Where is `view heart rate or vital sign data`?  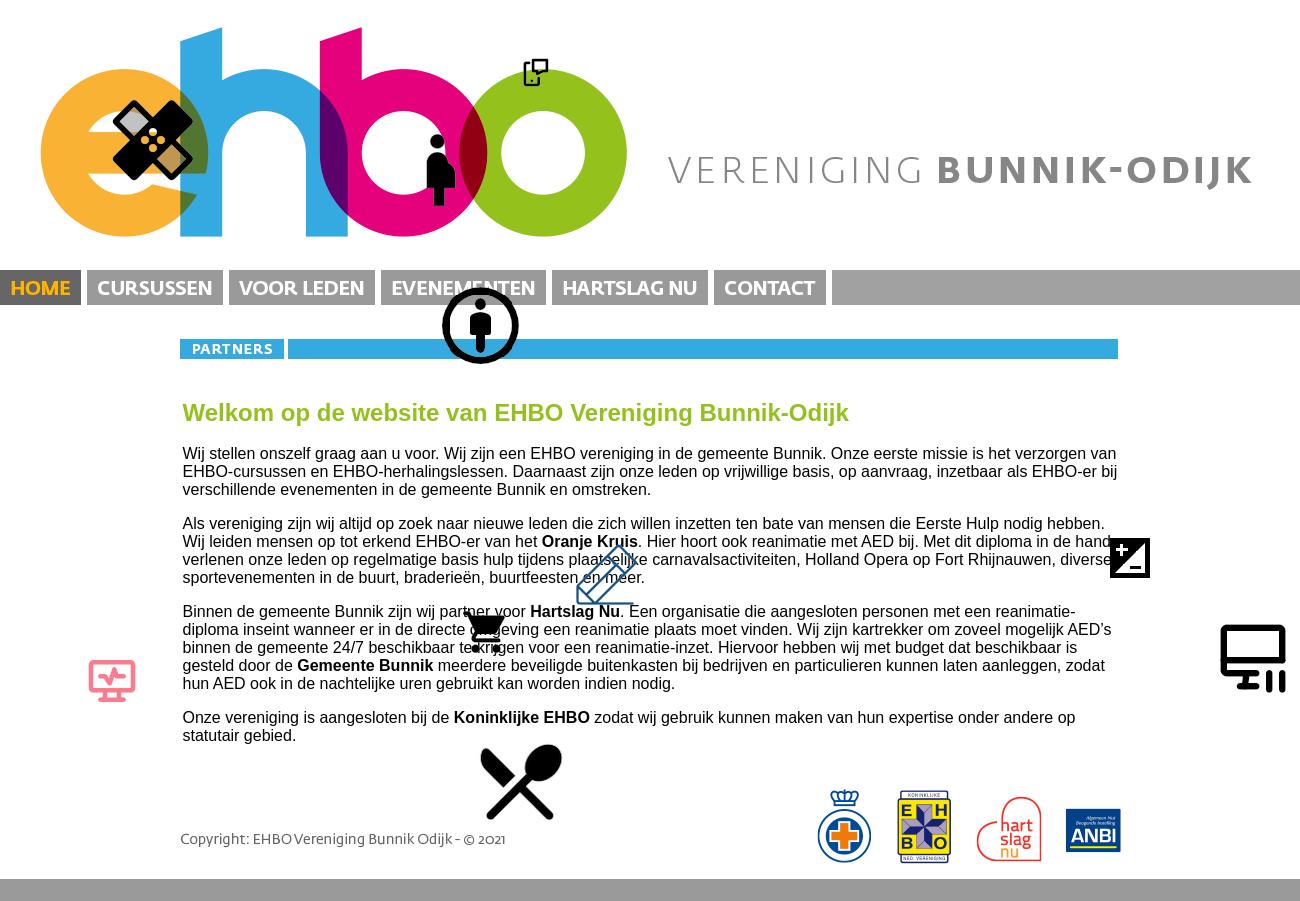 view heart rate or vital sign data is located at coordinates (112, 681).